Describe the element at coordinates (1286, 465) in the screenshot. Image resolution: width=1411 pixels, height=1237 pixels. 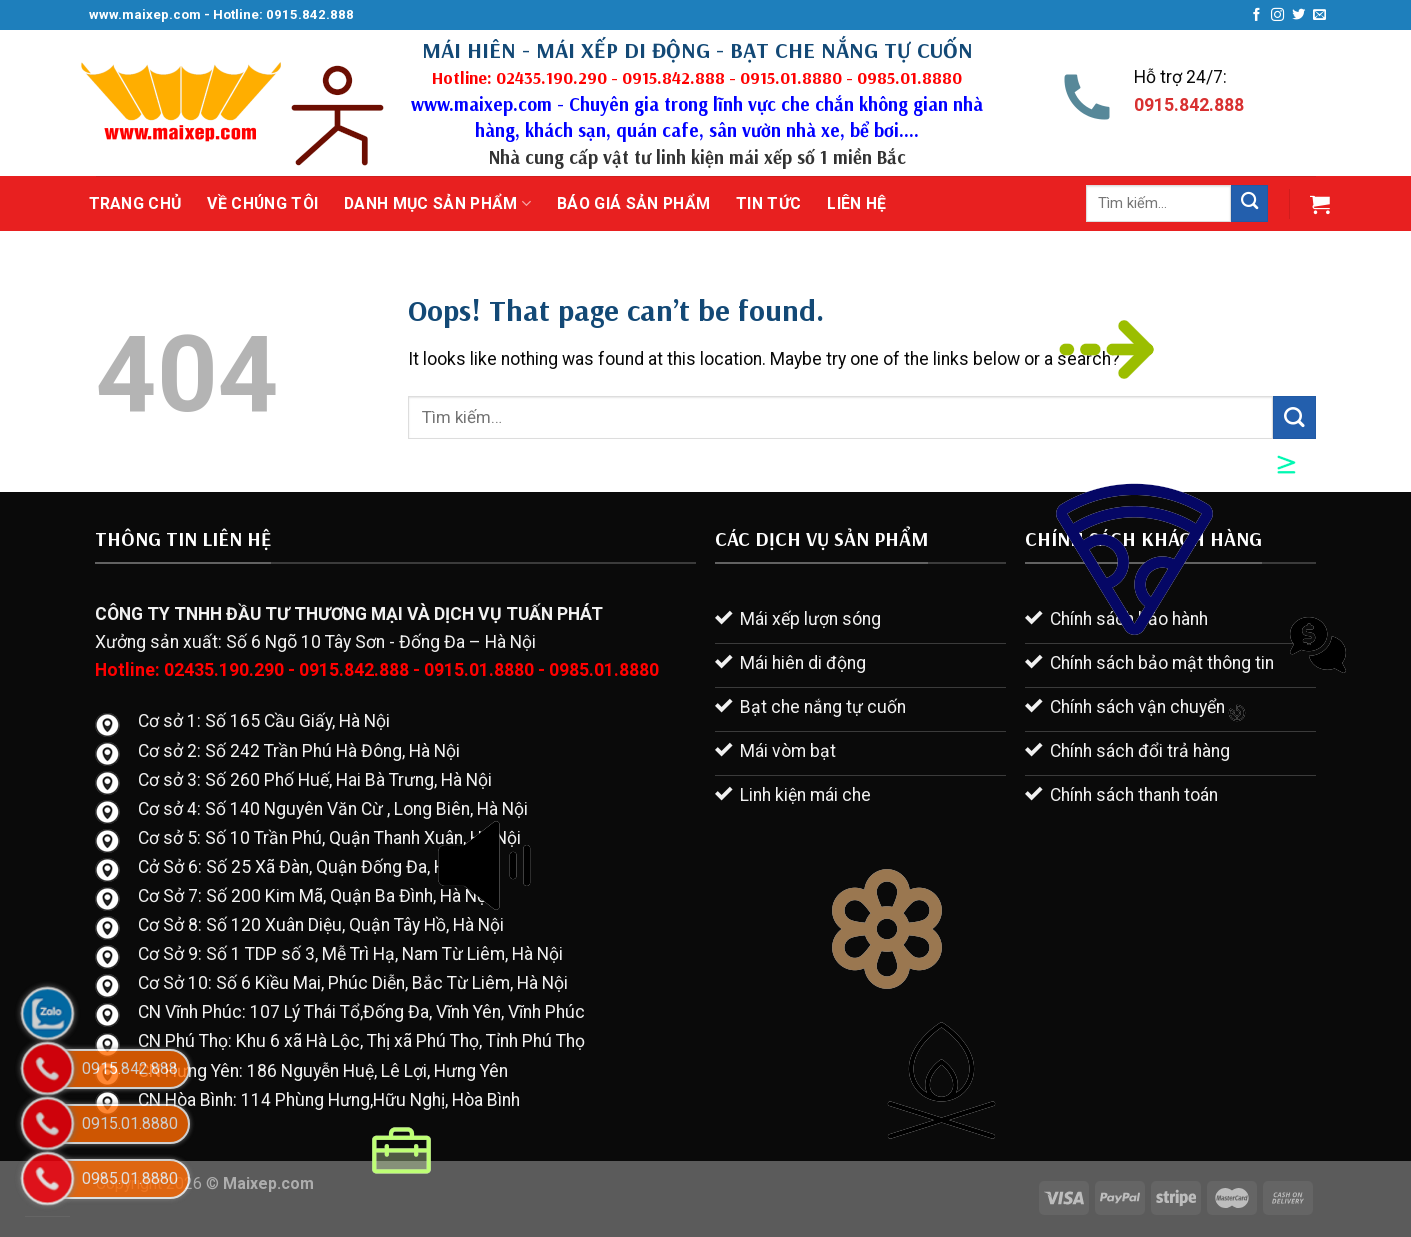
I see `greater than or equal to mathematical operator` at that location.